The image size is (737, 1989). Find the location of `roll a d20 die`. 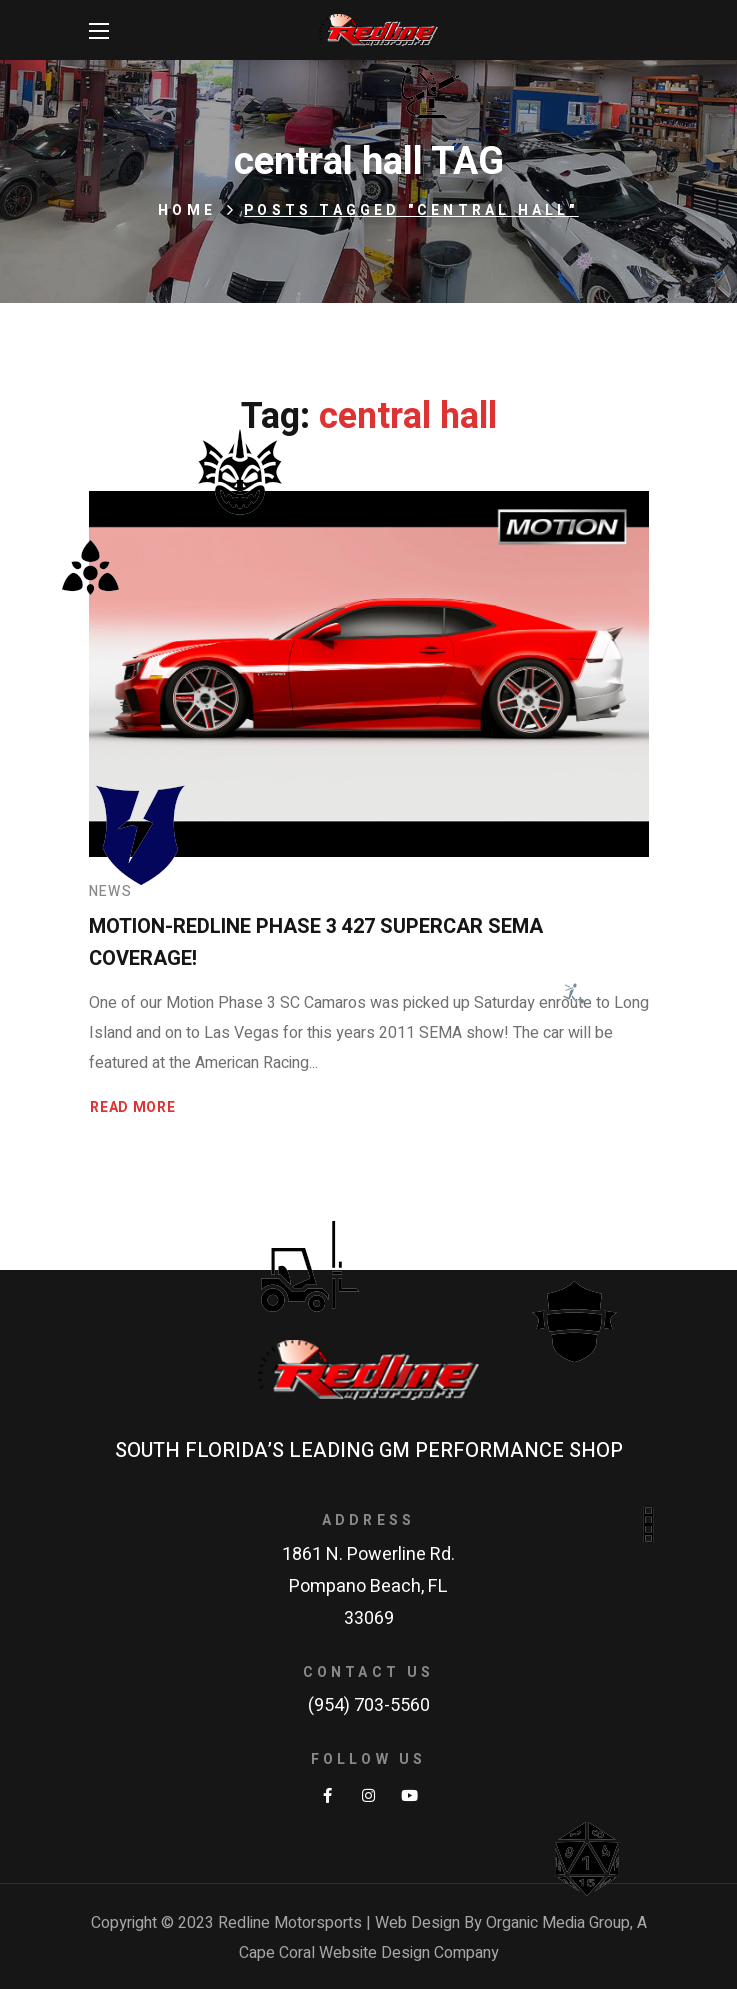

roll a d20 die is located at coordinates (587, 1859).